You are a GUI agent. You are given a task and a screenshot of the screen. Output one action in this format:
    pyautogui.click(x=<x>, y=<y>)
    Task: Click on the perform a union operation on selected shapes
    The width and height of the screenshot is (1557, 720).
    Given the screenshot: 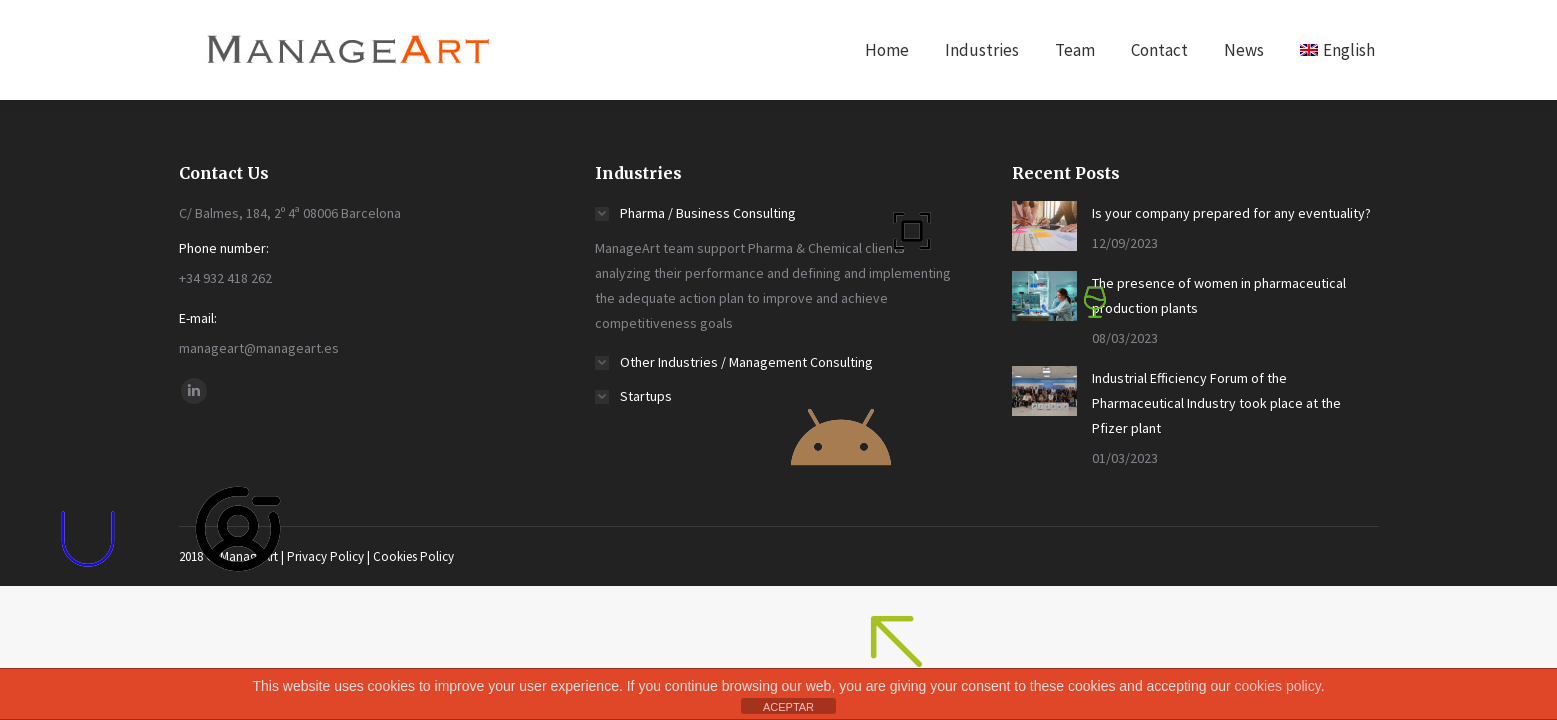 What is the action you would take?
    pyautogui.click(x=88, y=535)
    